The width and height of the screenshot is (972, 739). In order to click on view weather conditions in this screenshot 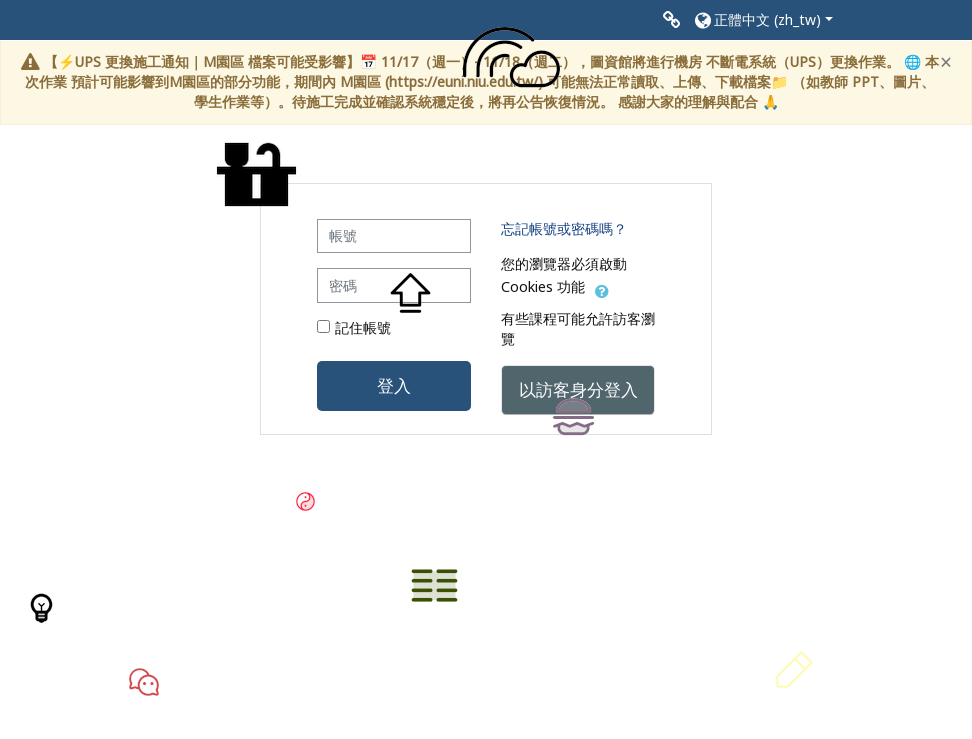, I will do `click(511, 55)`.